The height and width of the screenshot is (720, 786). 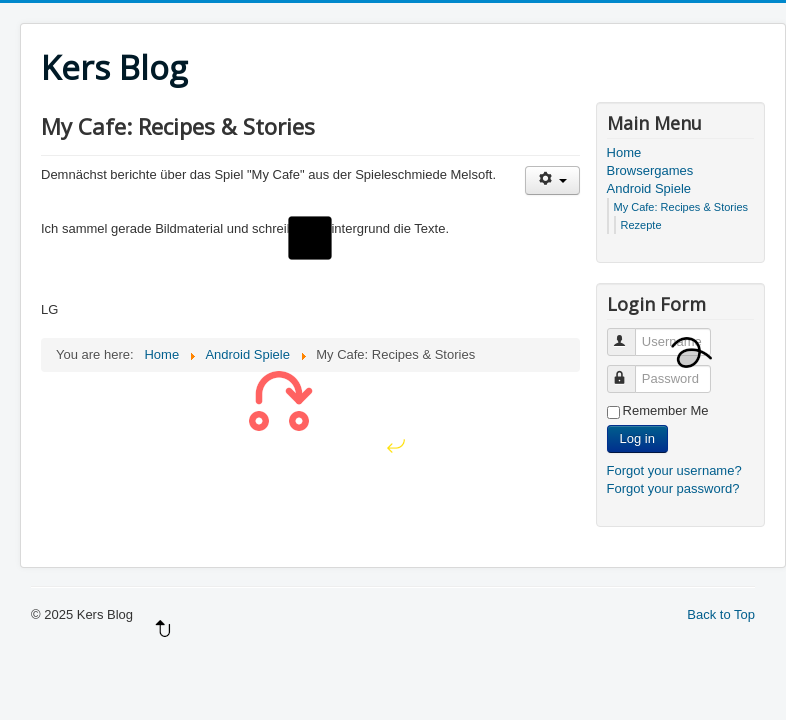 I want to click on stop media playback, so click(x=310, y=238).